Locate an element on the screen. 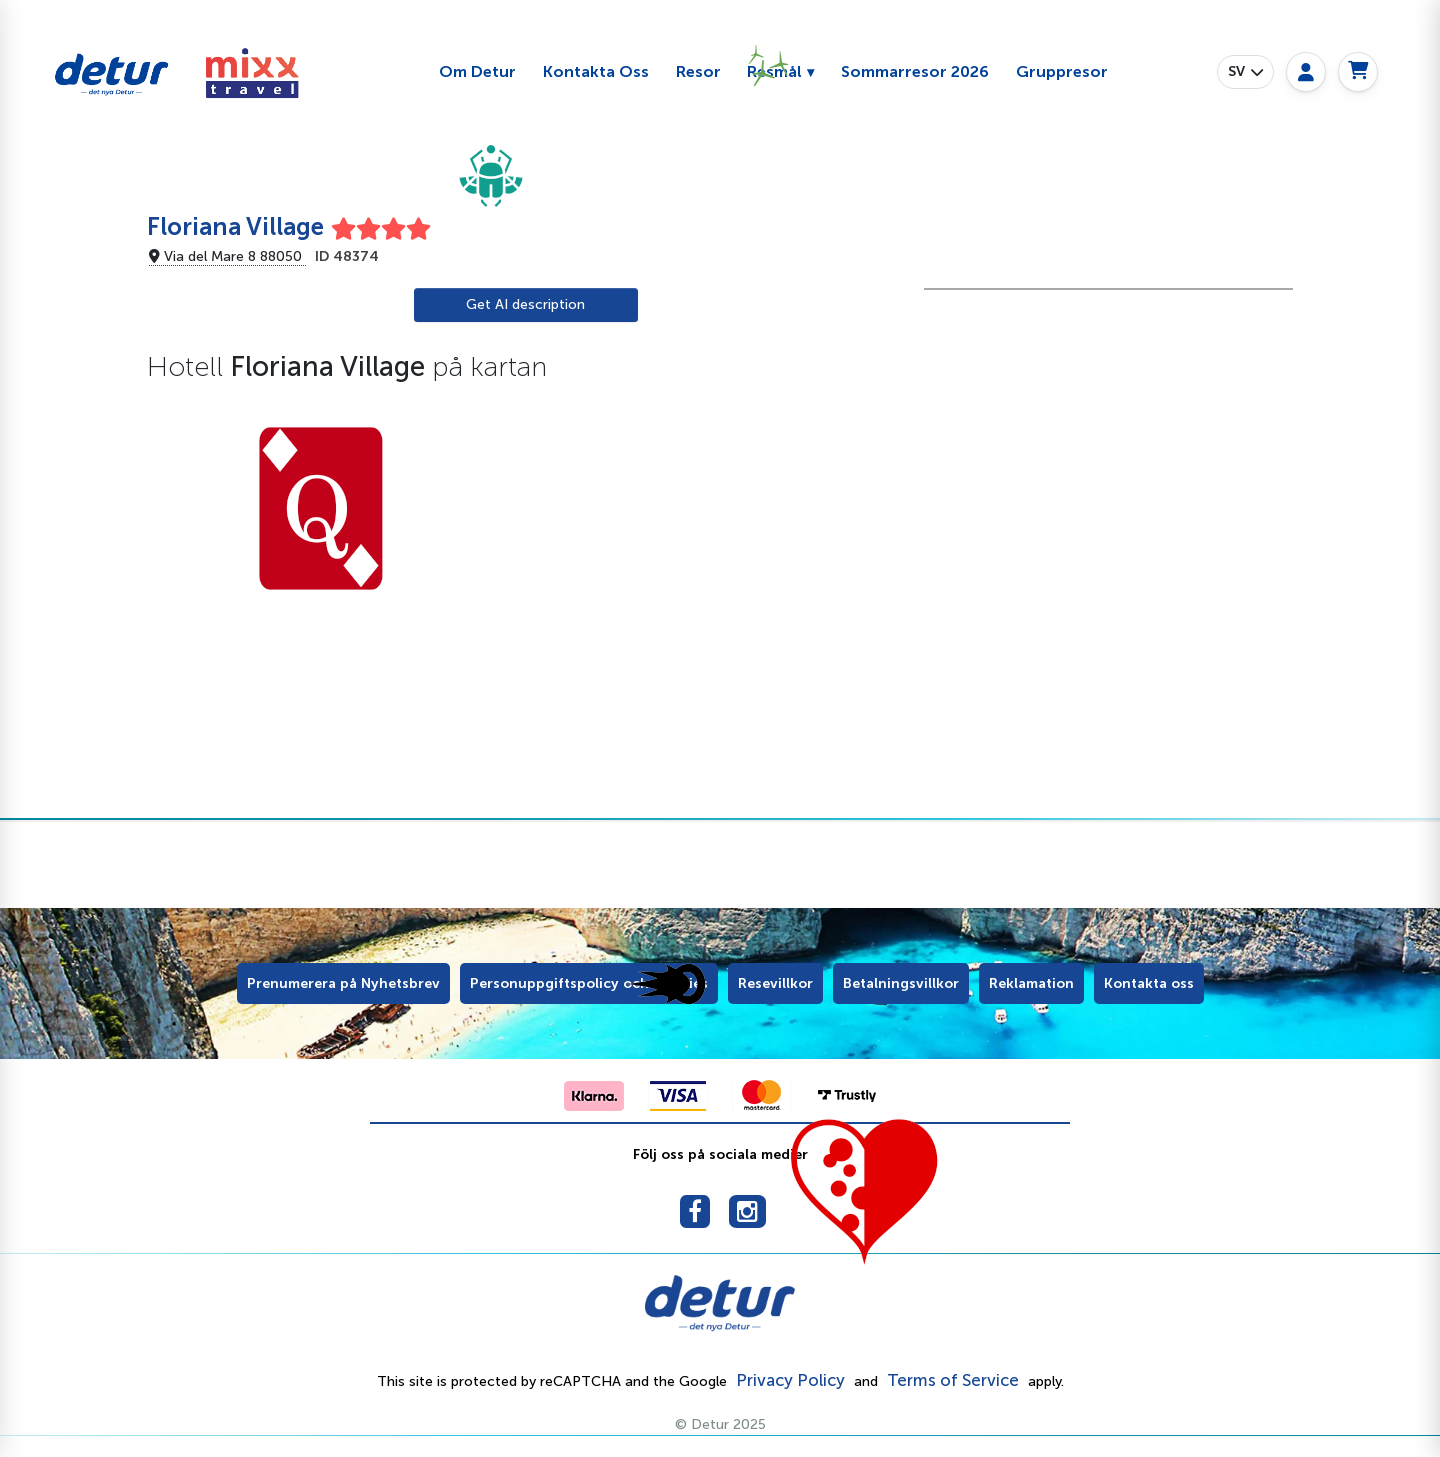 The width and height of the screenshot is (1440, 1457). indicates a flying insect enemy or creature type is located at coordinates (491, 176).